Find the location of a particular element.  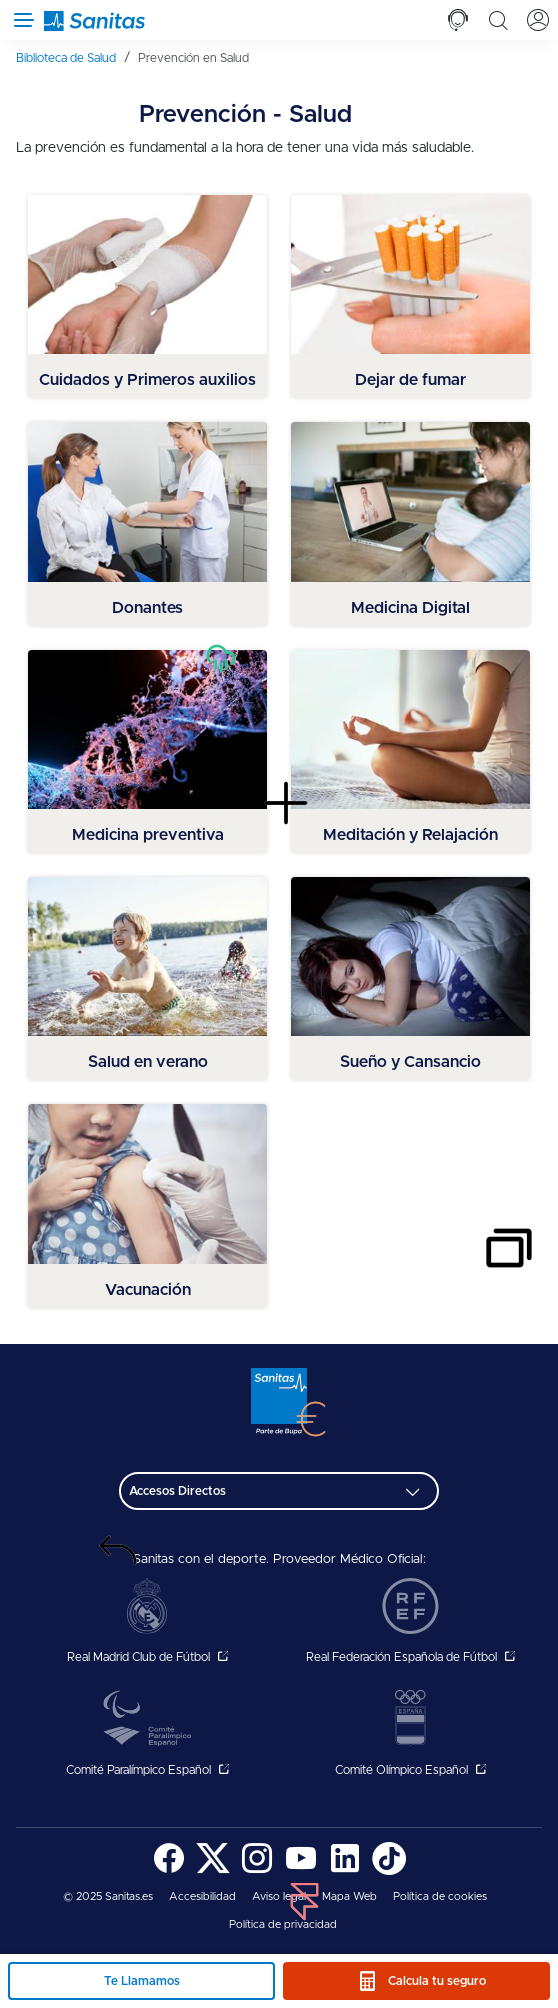

view amount in euros is located at coordinates (314, 1419).